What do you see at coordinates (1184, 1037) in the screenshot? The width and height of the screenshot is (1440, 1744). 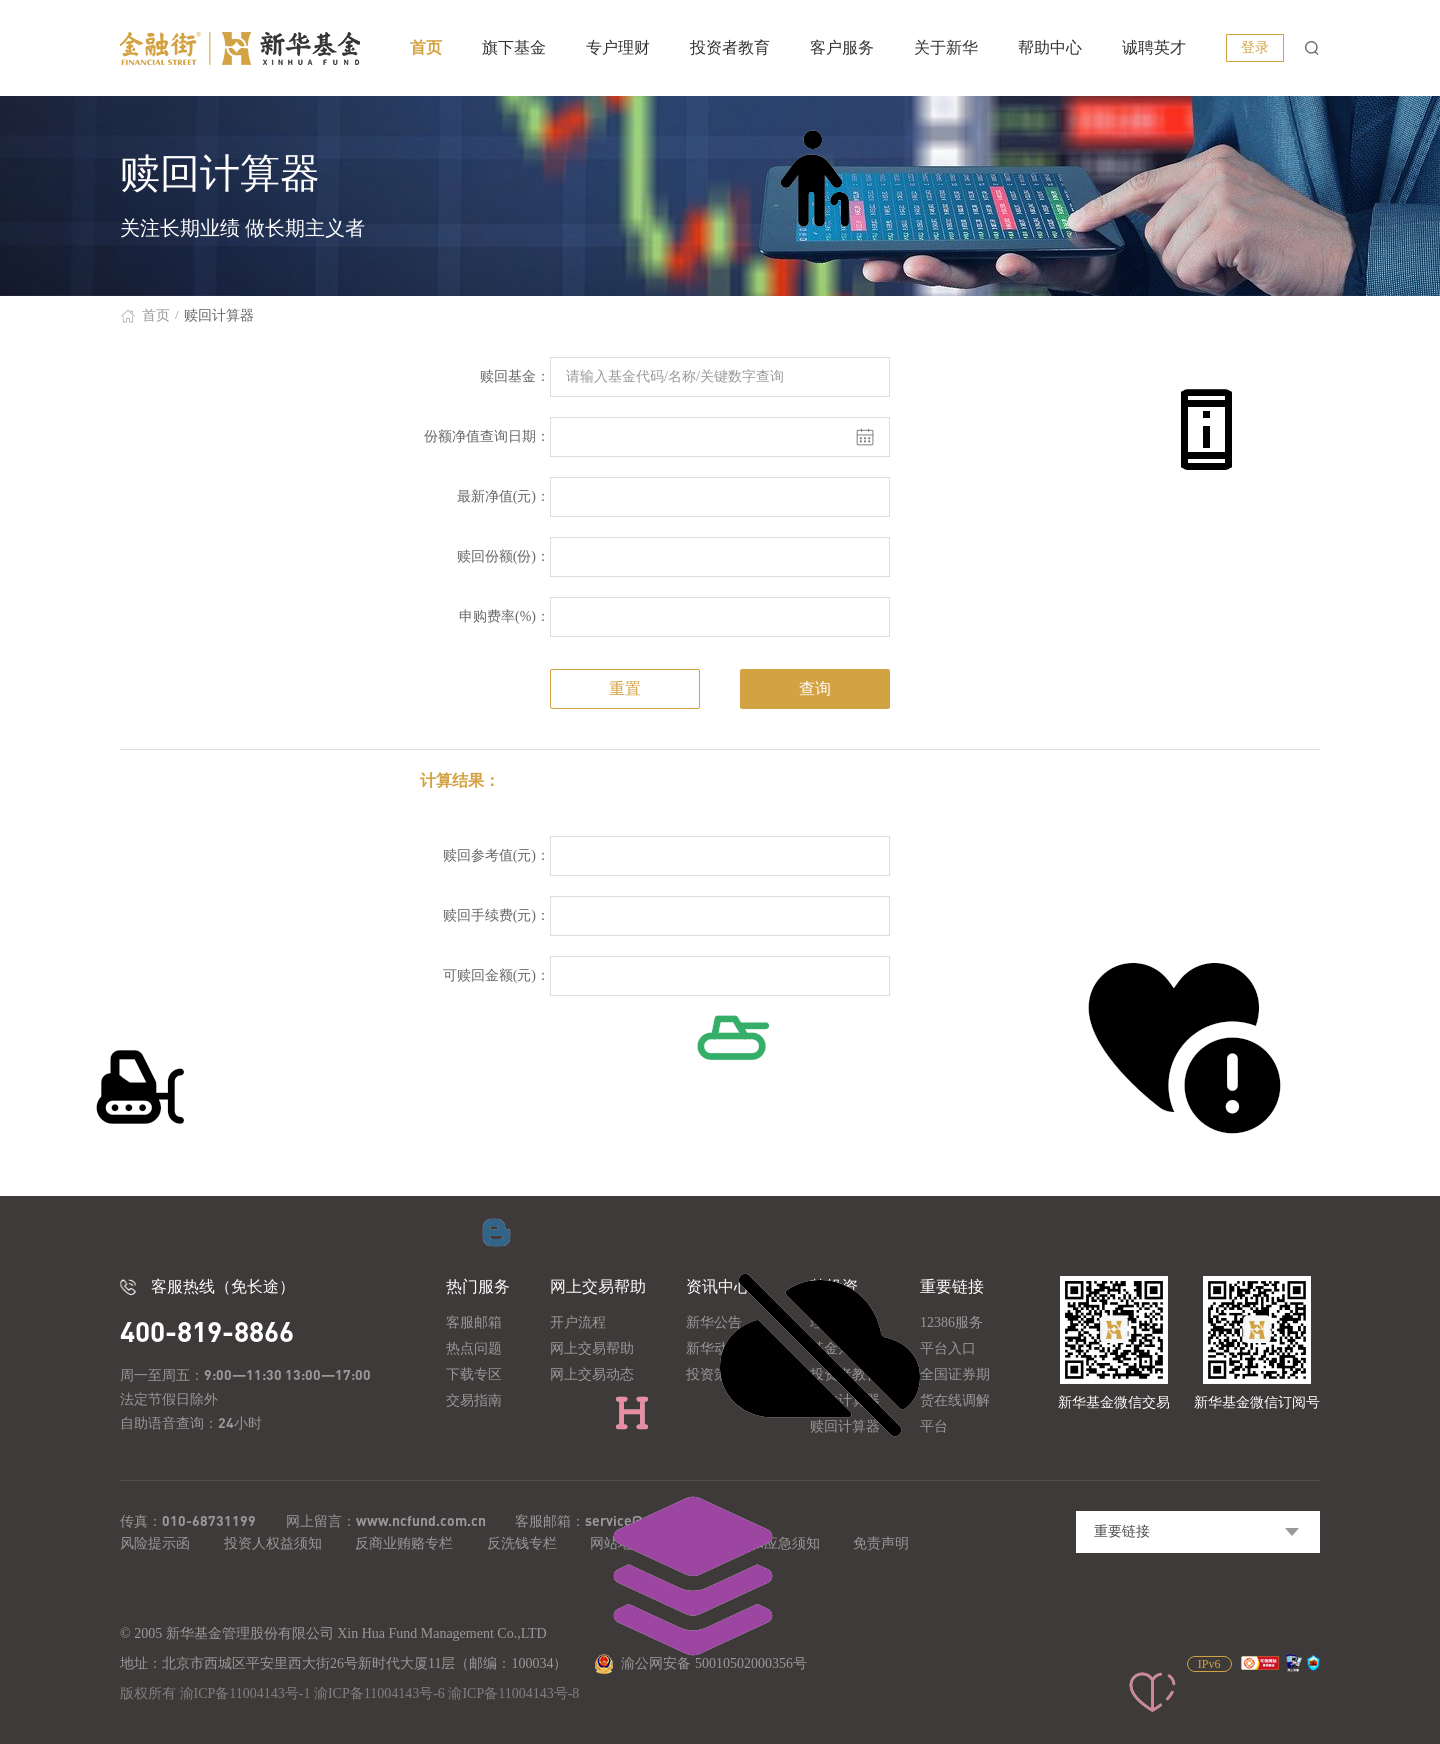 I see `health alert or warning notification` at bounding box center [1184, 1037].